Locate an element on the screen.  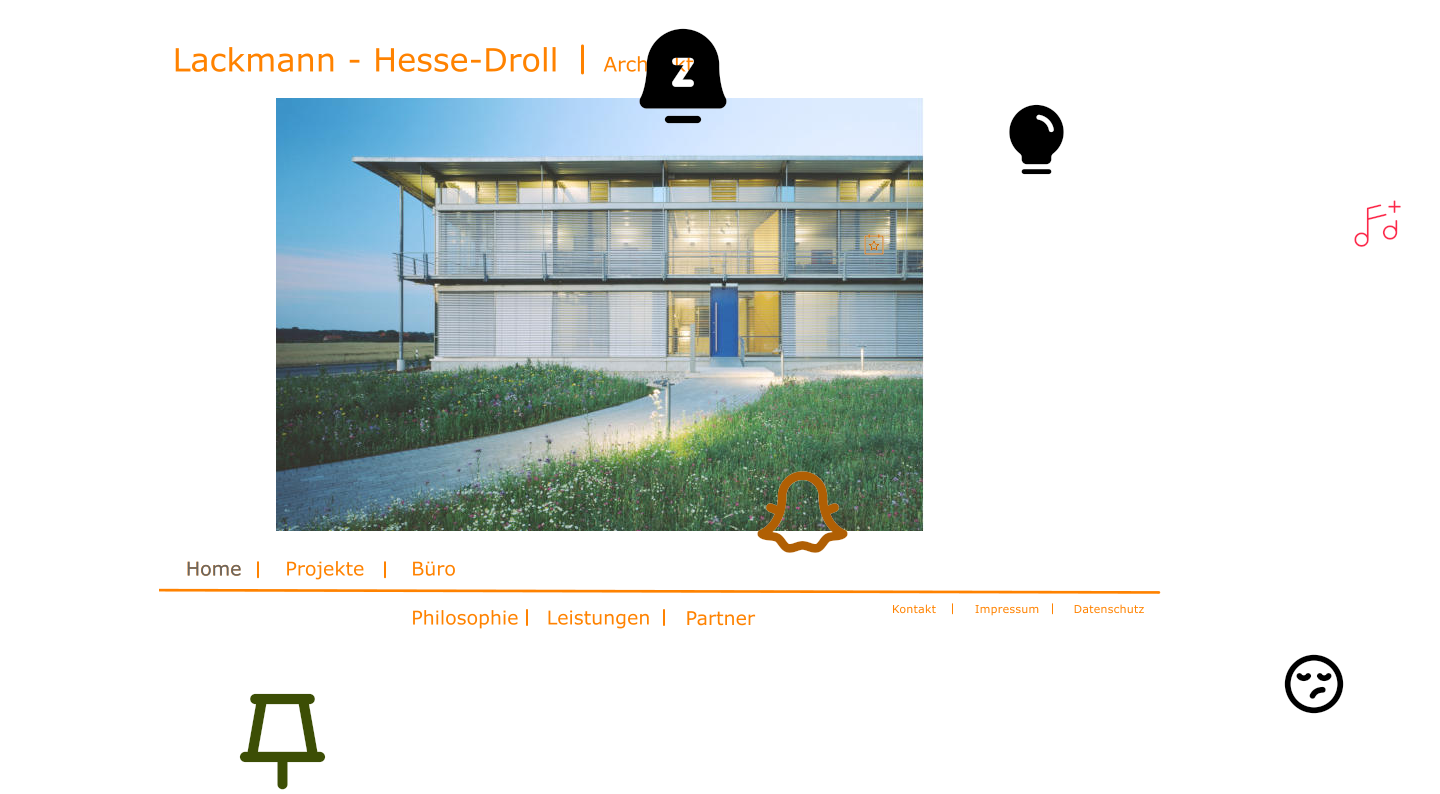
open Snapchat app is located at coordinates (802, 513).